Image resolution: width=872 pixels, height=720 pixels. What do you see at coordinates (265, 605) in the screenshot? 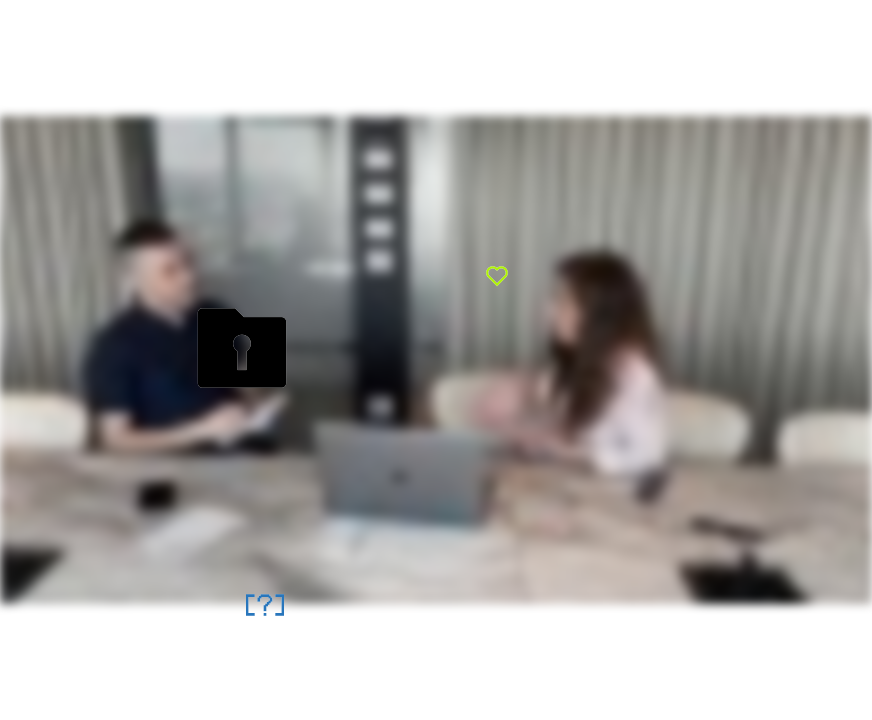
I see `visit the Philadelphia Inquirer website` at bounding box center [265, 605].